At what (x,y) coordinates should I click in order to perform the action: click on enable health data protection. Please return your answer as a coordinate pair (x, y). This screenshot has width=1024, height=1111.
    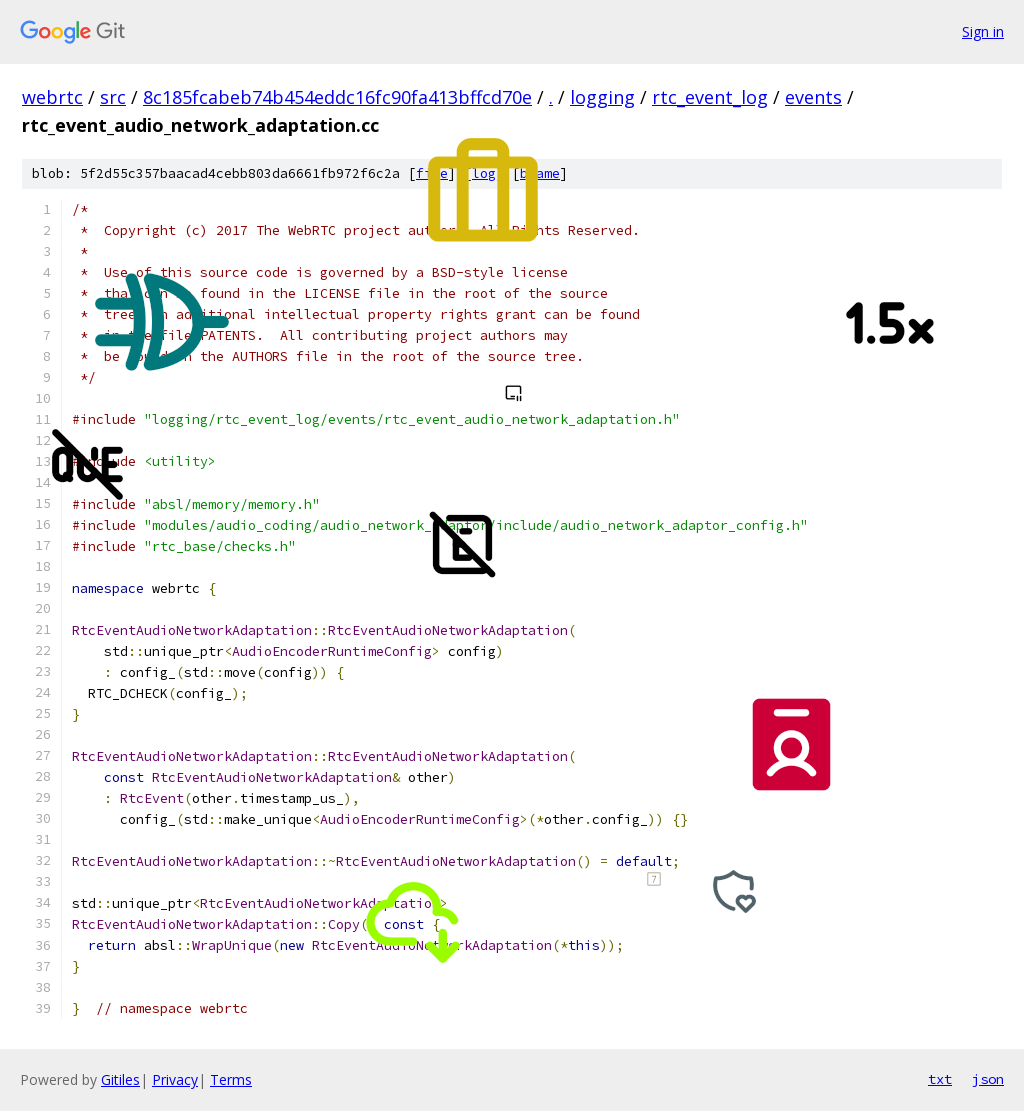
    Looking at the image, I should click on (733, 890).